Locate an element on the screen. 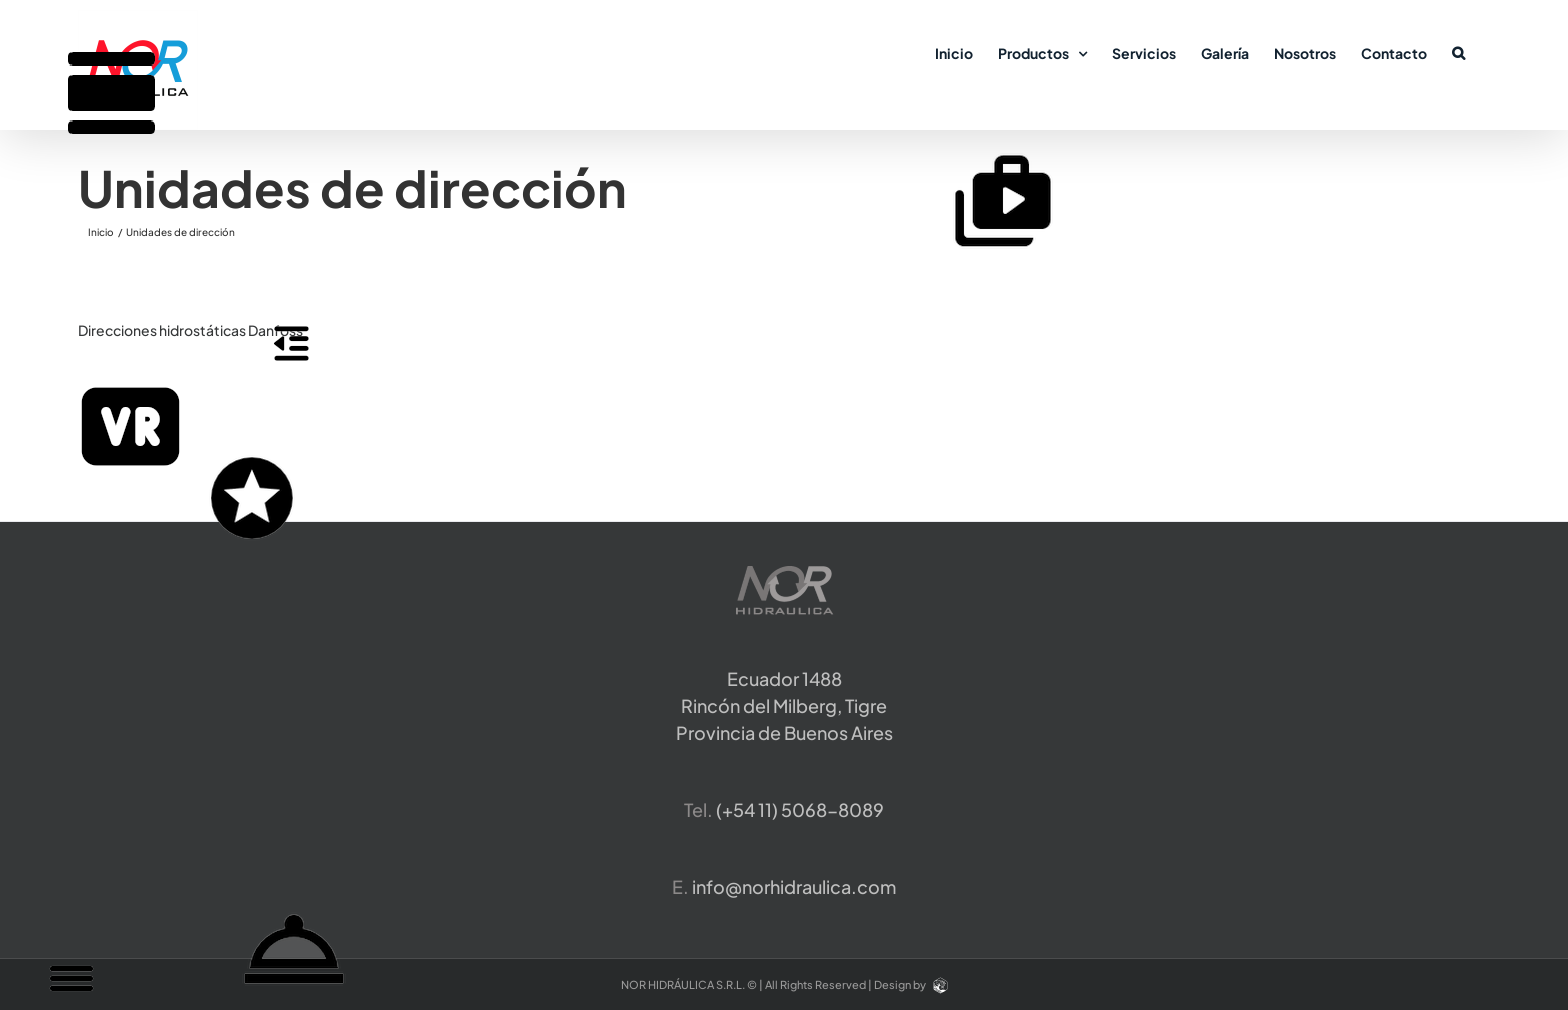 The width and height of the screenshot is (1568, 1010). switch to day view in calendar is located at coordinates (114, 93).